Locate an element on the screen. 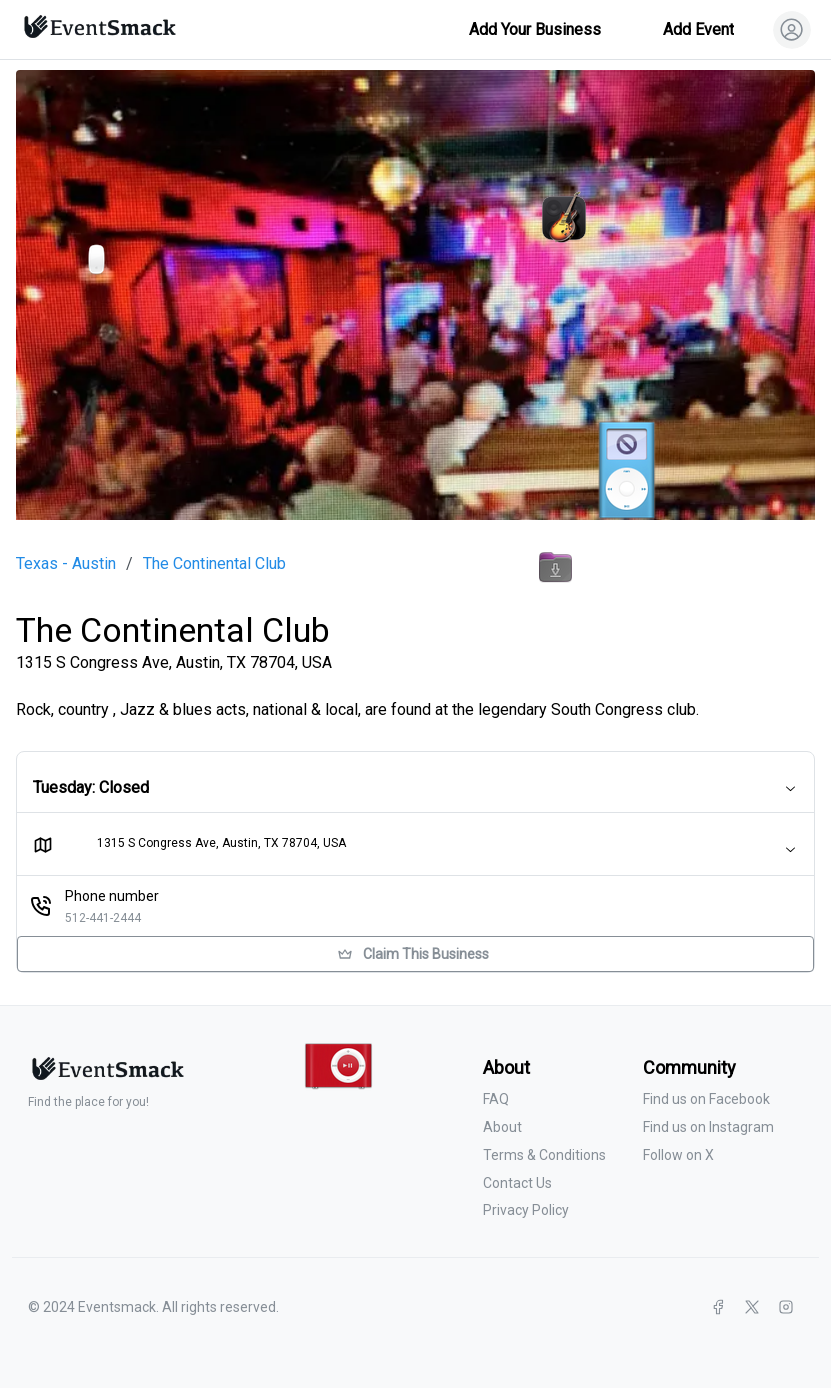 The image size is (831, 1388). open GarageBand music creation app is located at coordinates (564, 218).